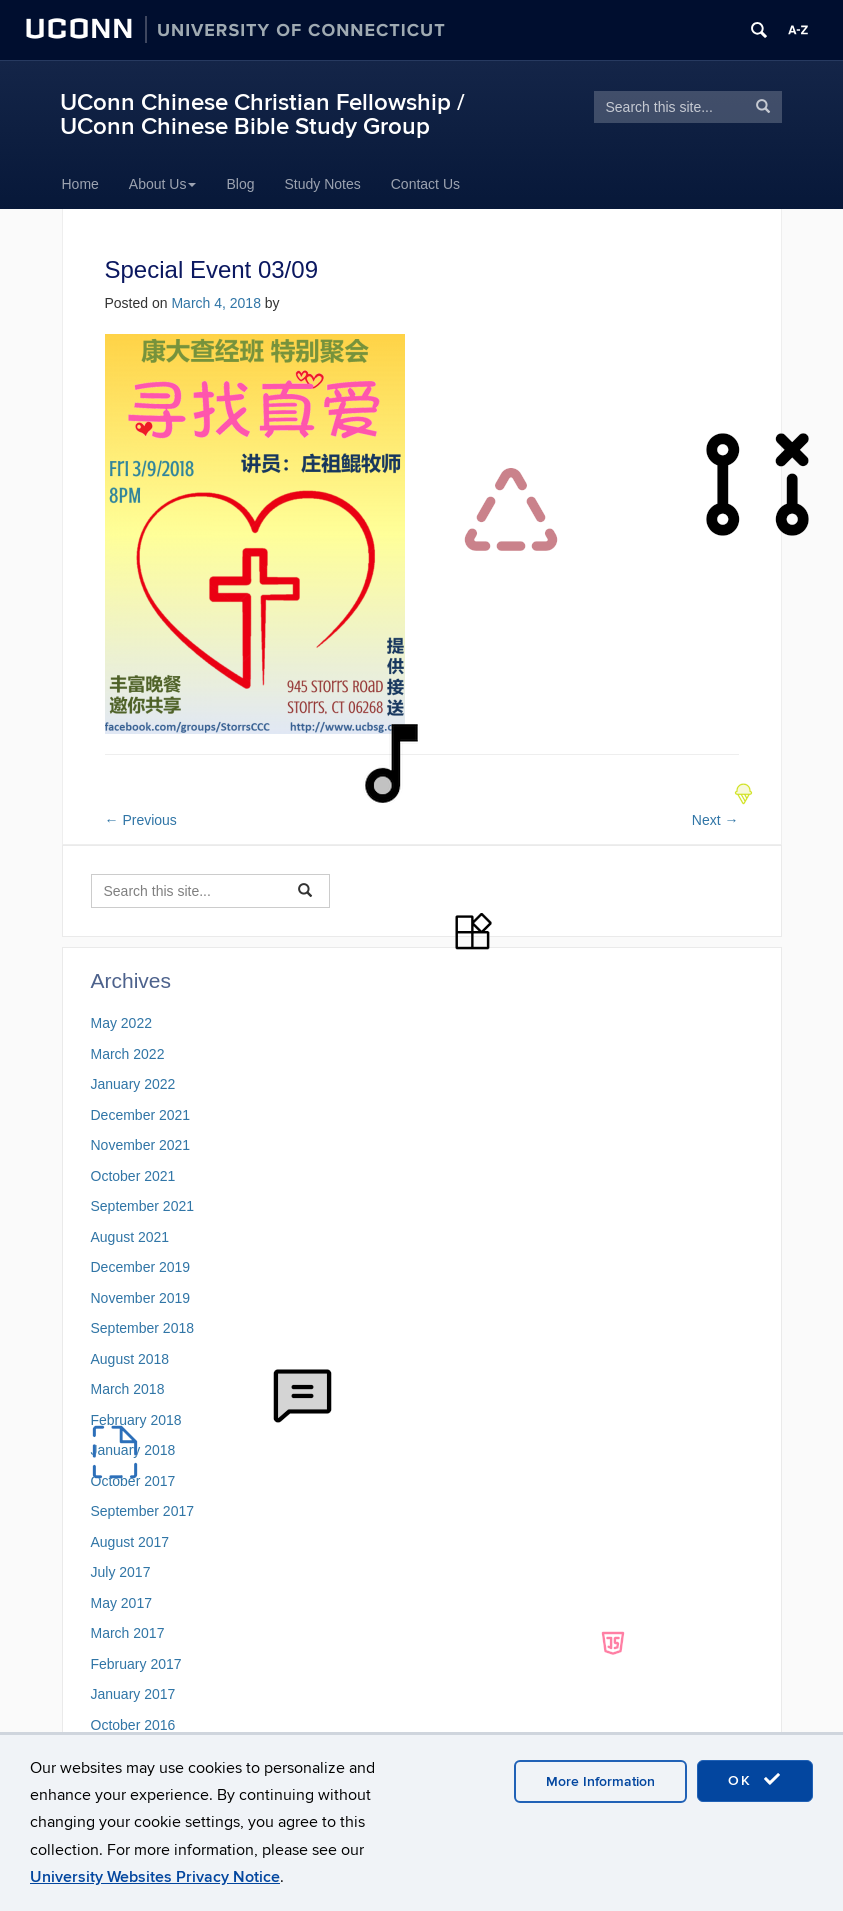  What do you see at coordinates (613, 1643) in the screenshot?
I see `indicates javascript code or file type` at bounding box center [613, 1643].